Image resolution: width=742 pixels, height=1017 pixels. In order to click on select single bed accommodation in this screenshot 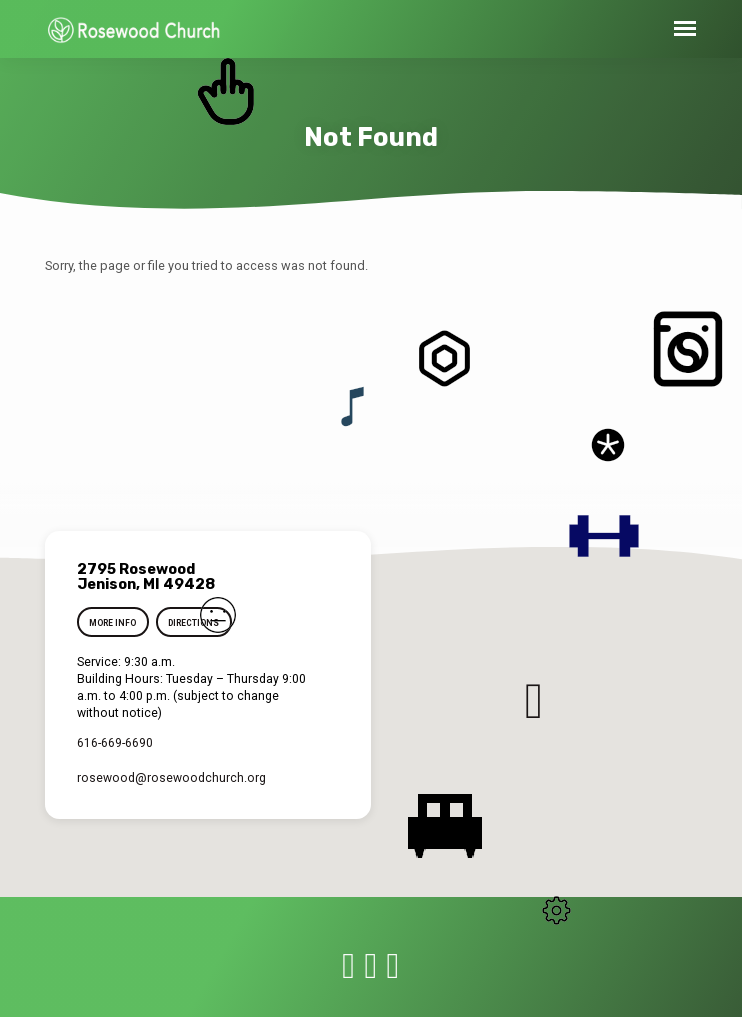, I will do `click(445, 826)`.